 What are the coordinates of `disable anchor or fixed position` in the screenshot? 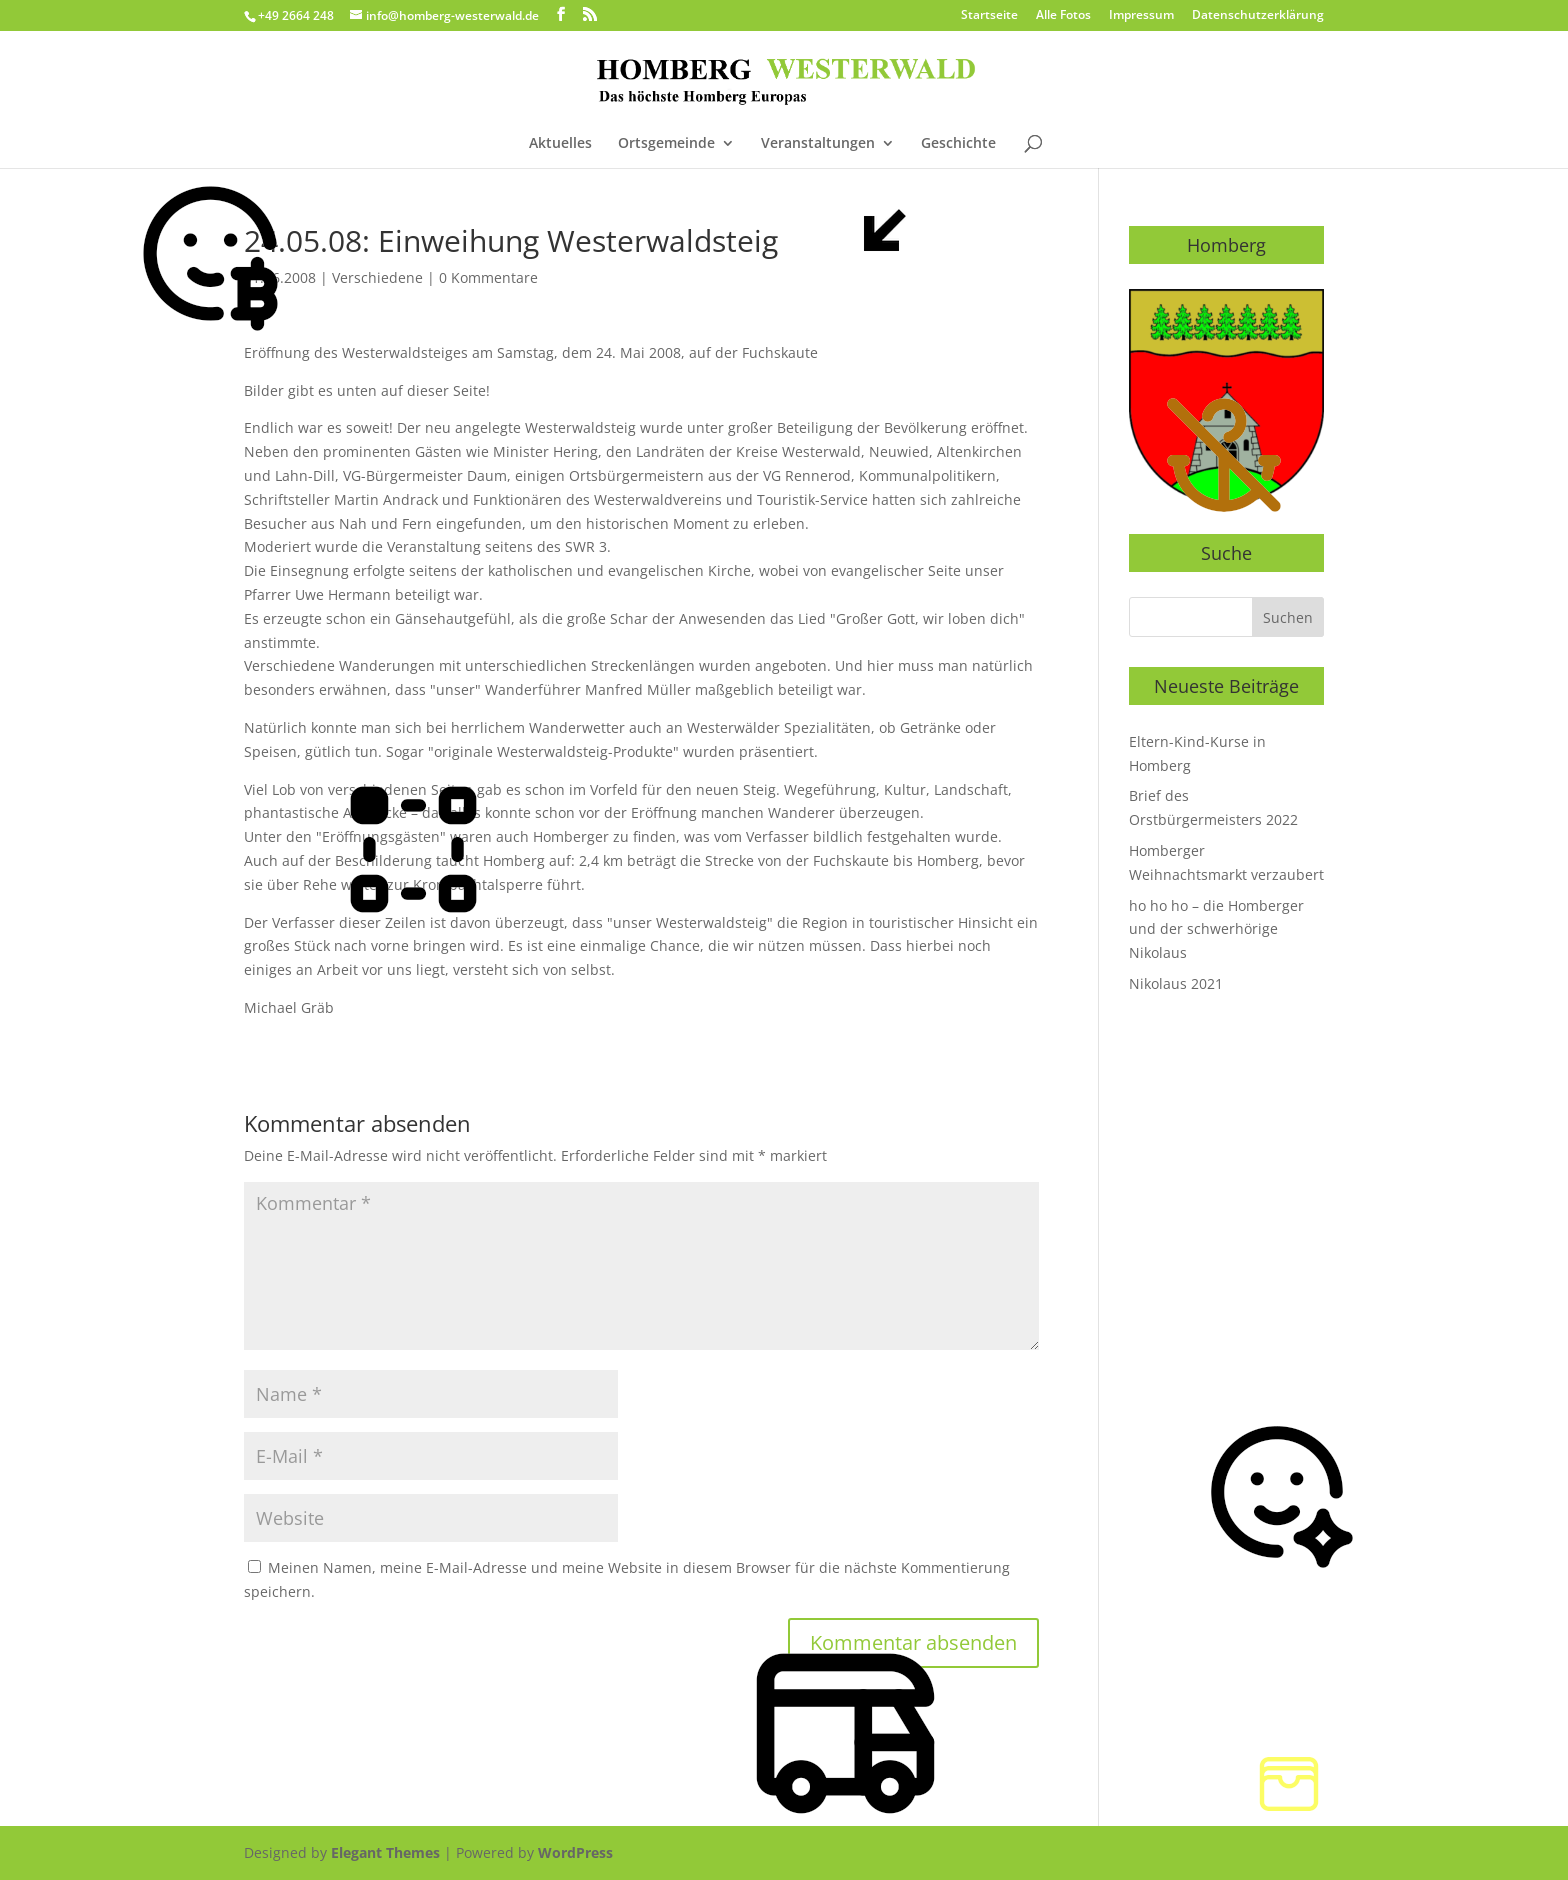 It's located at (1224, 455).